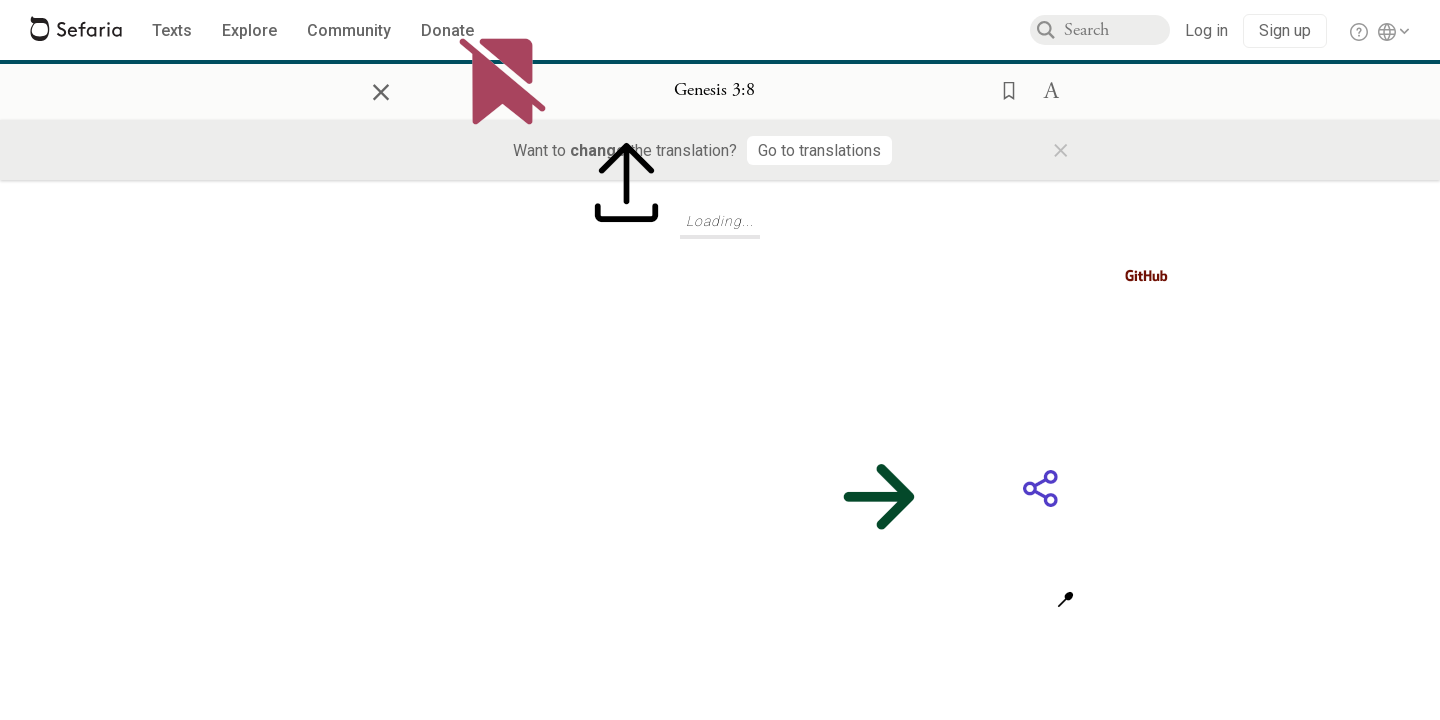  What do you see at coordinates (502, 81) in the screenshot?
I see `remove from bookmarks` at bounding box center [502, 81].